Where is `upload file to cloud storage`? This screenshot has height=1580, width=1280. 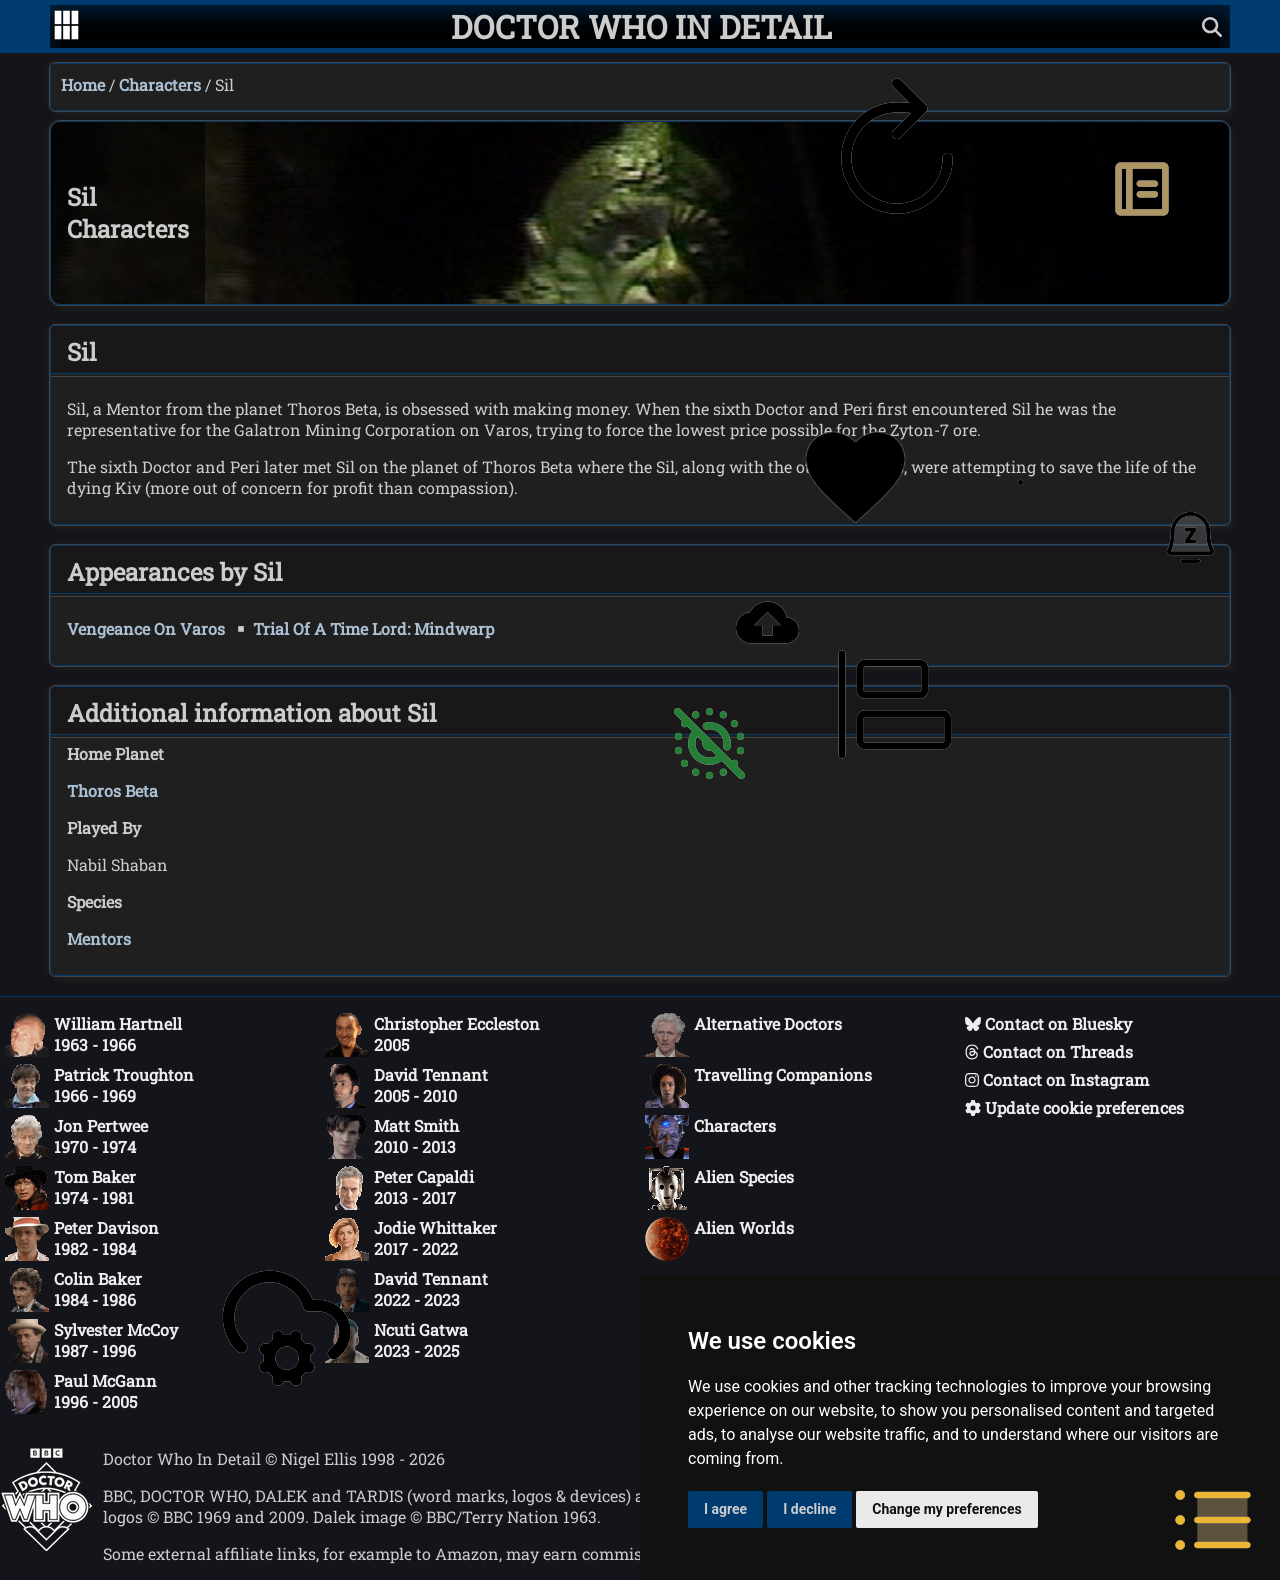 upload file to cloud storage is located at coordinates (767, 622).